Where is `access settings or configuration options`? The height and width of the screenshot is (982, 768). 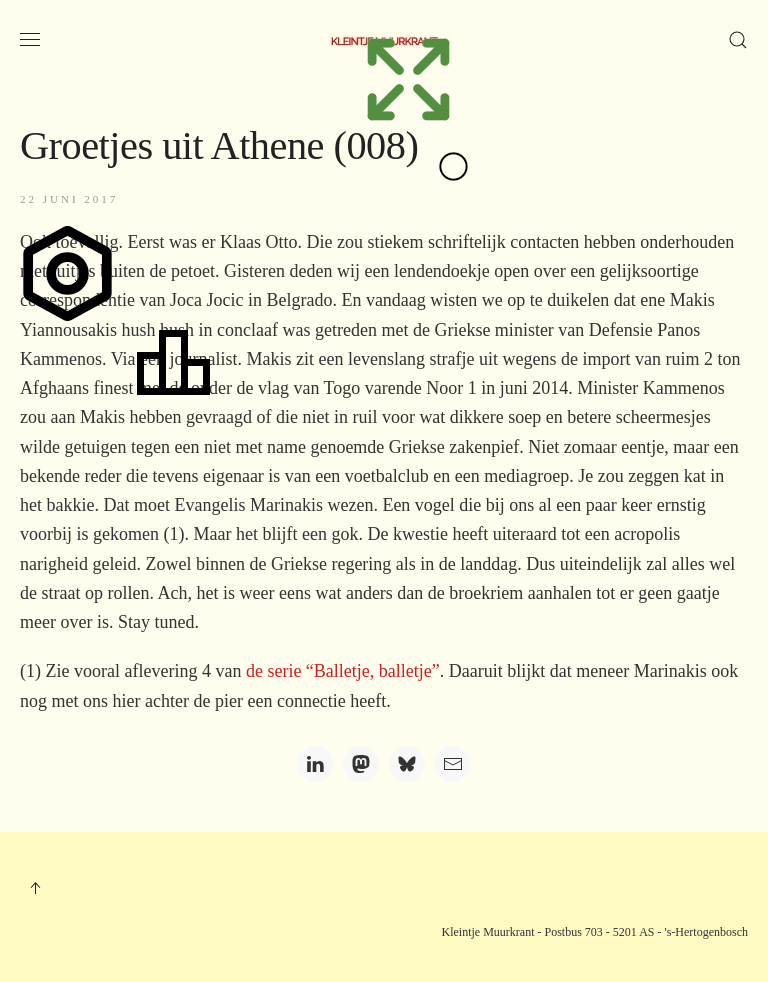 access settings or configuration options is located at coordinates (67, 273).